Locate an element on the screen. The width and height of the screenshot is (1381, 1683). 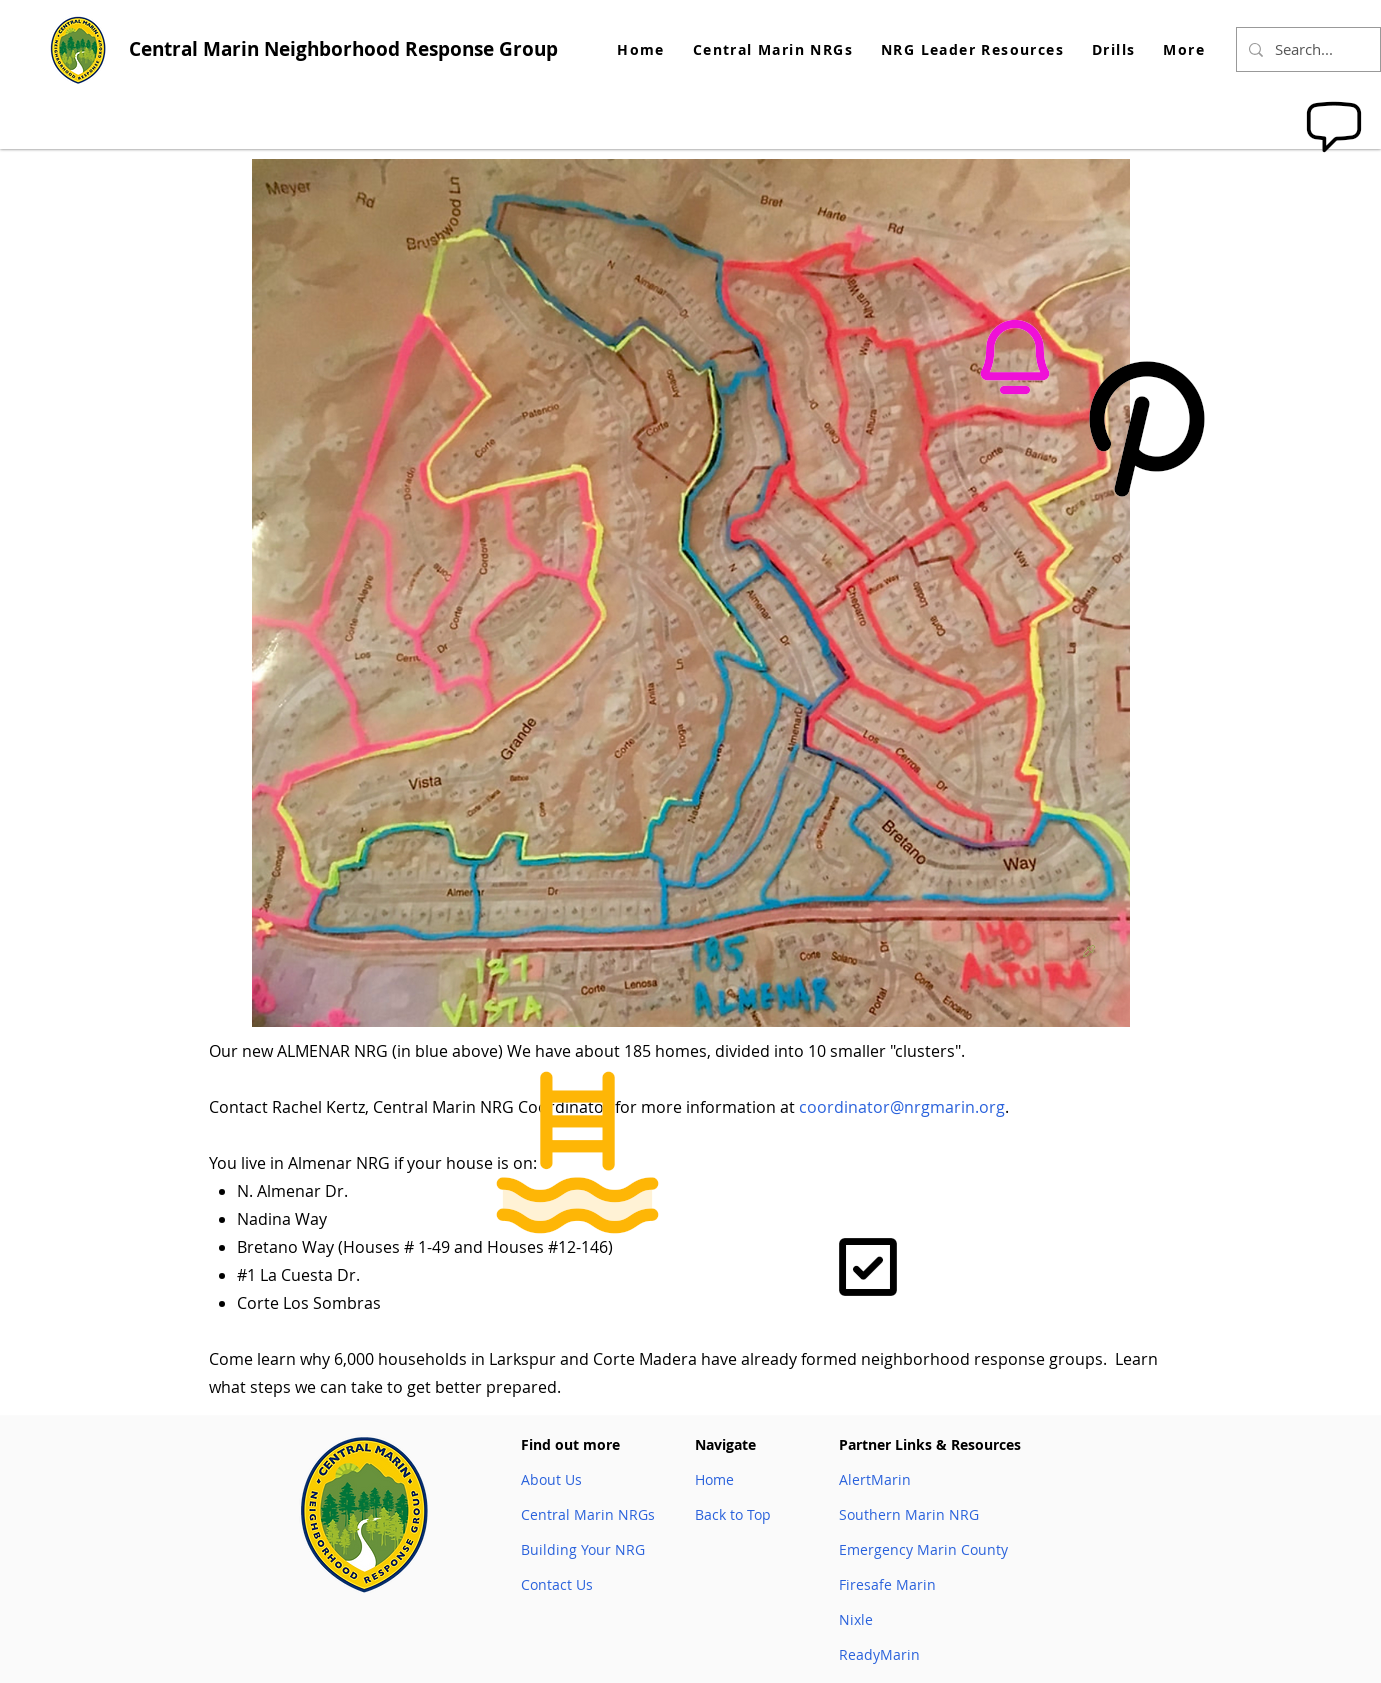
view notifications is located at coordinates (1015, 357).